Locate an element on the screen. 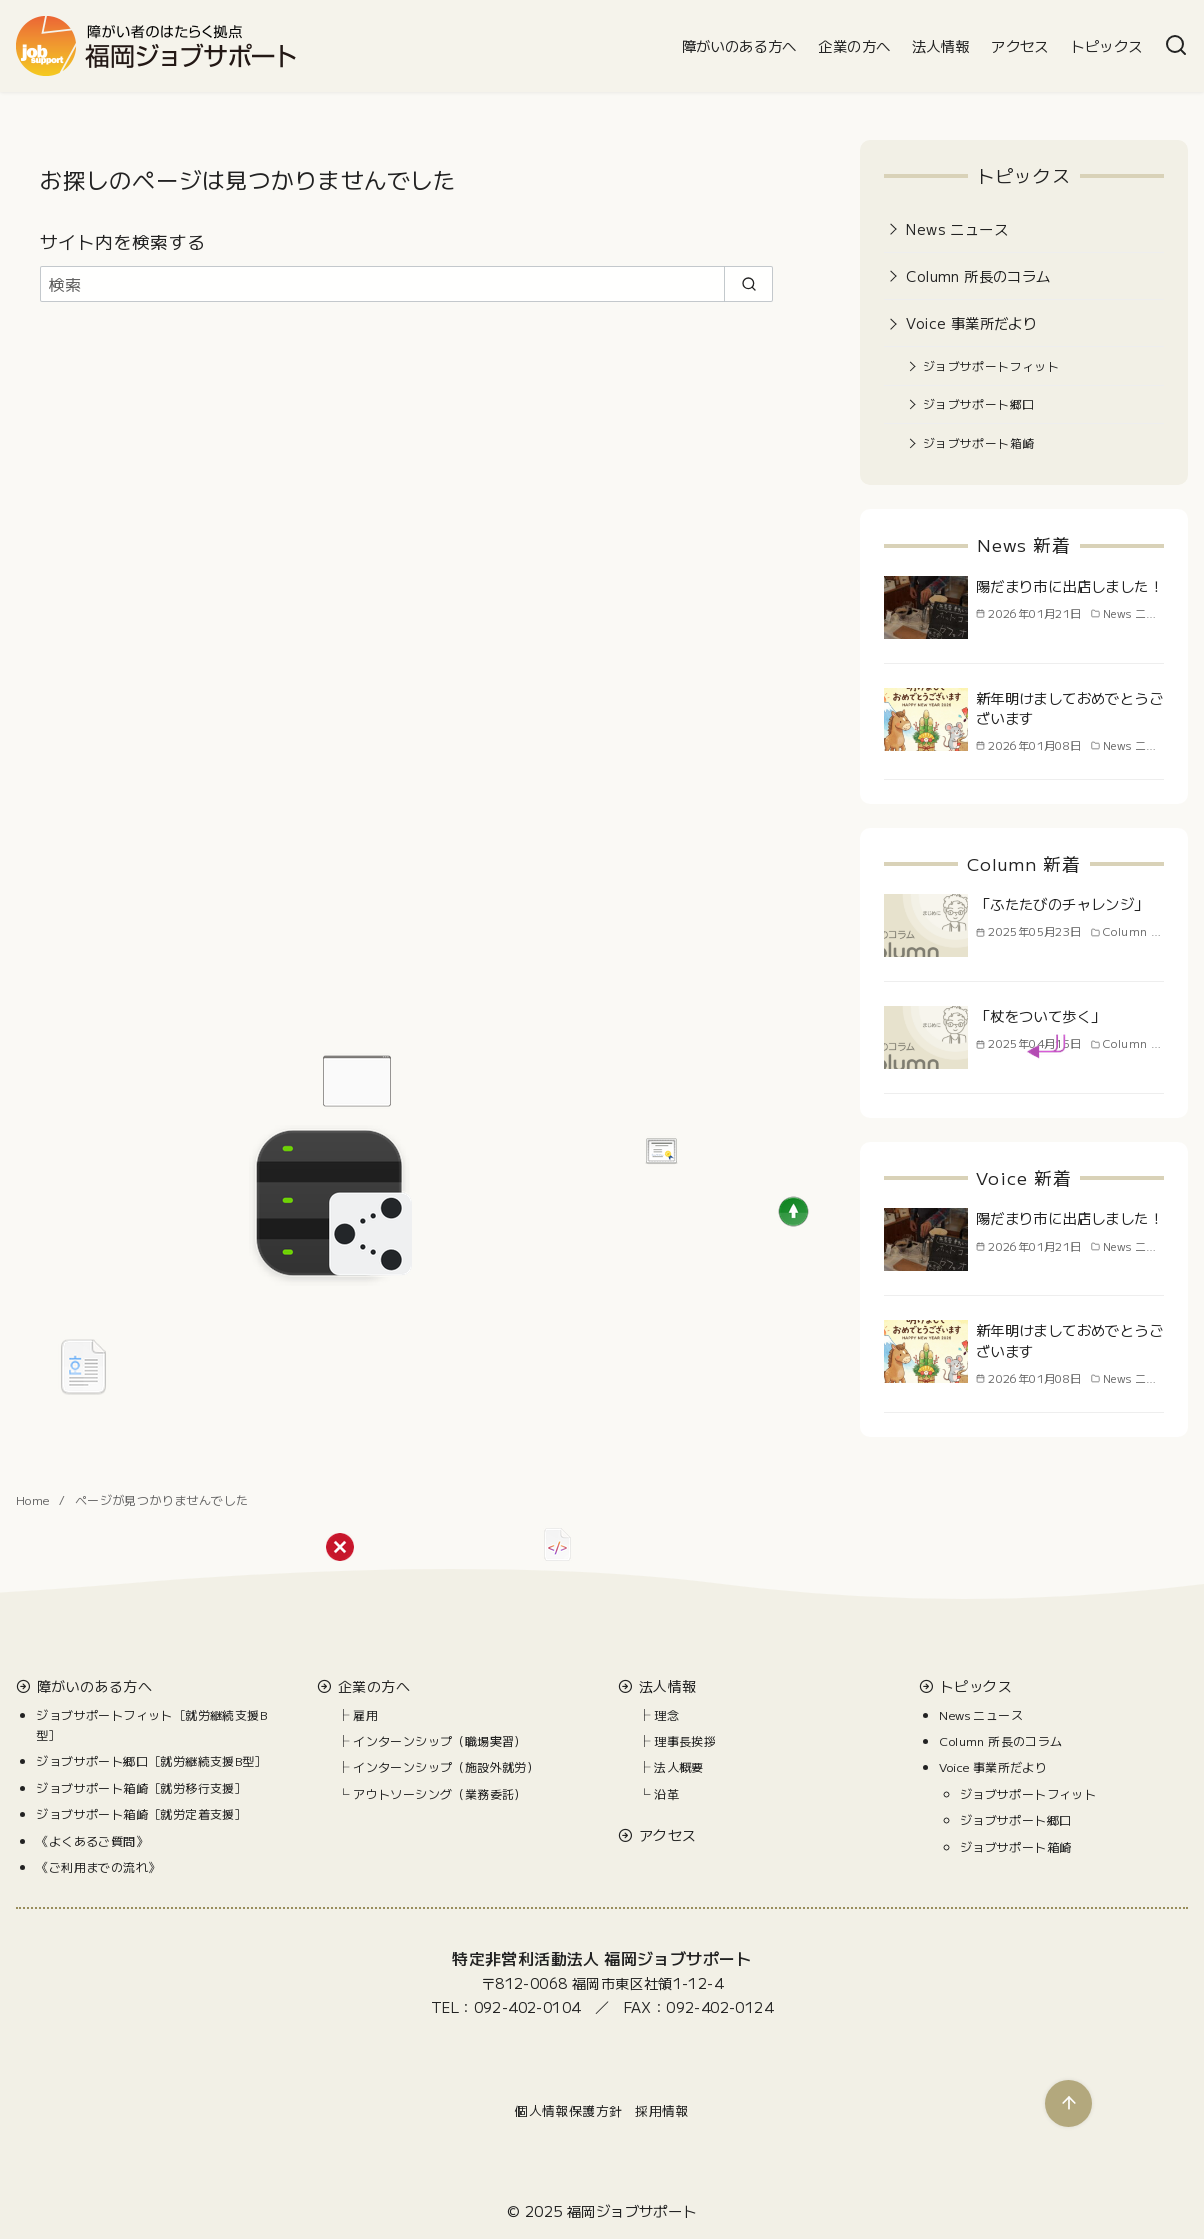 The height and width of the screenshot is (2239, 1204). open a new window is located at coordinates (357, 1081).